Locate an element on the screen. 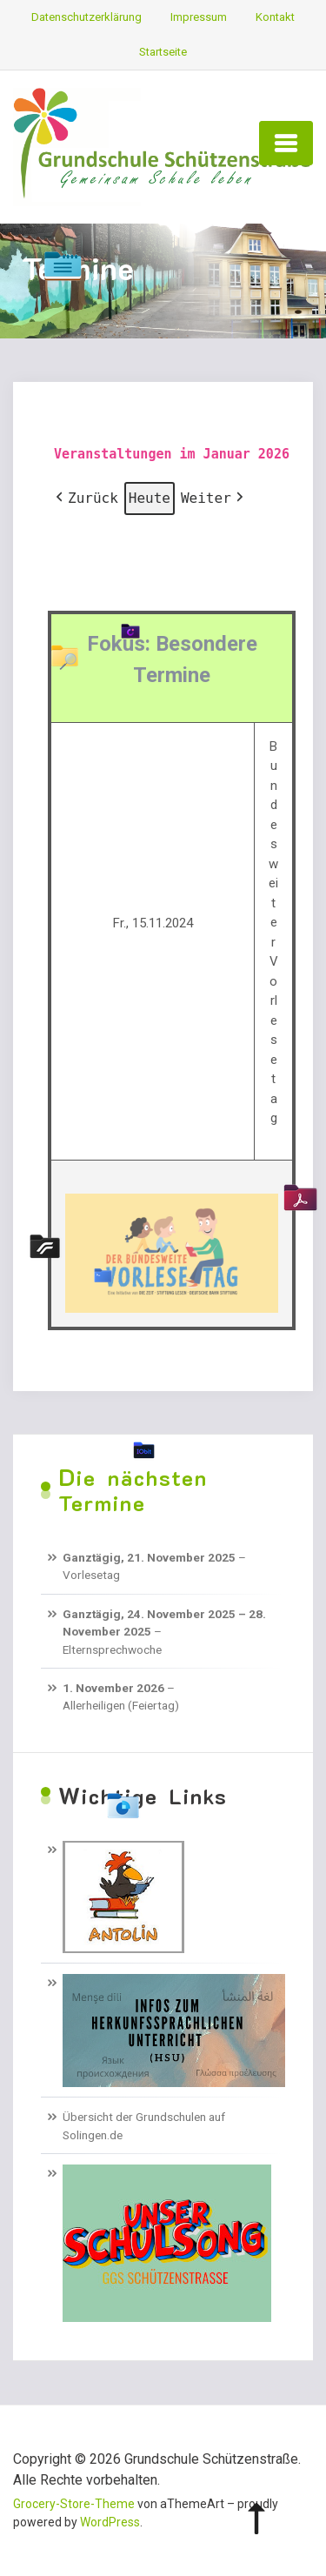 This screenshot has height=2576, width=326. open resurrection remix ROM folder is located at coordinates (44, 1247).